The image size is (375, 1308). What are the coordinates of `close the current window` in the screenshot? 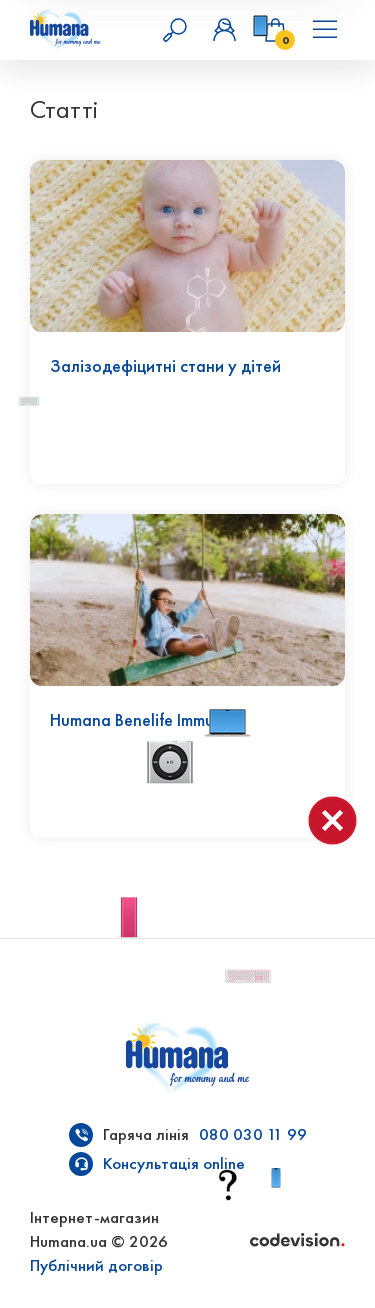 It's located at (332, 820).